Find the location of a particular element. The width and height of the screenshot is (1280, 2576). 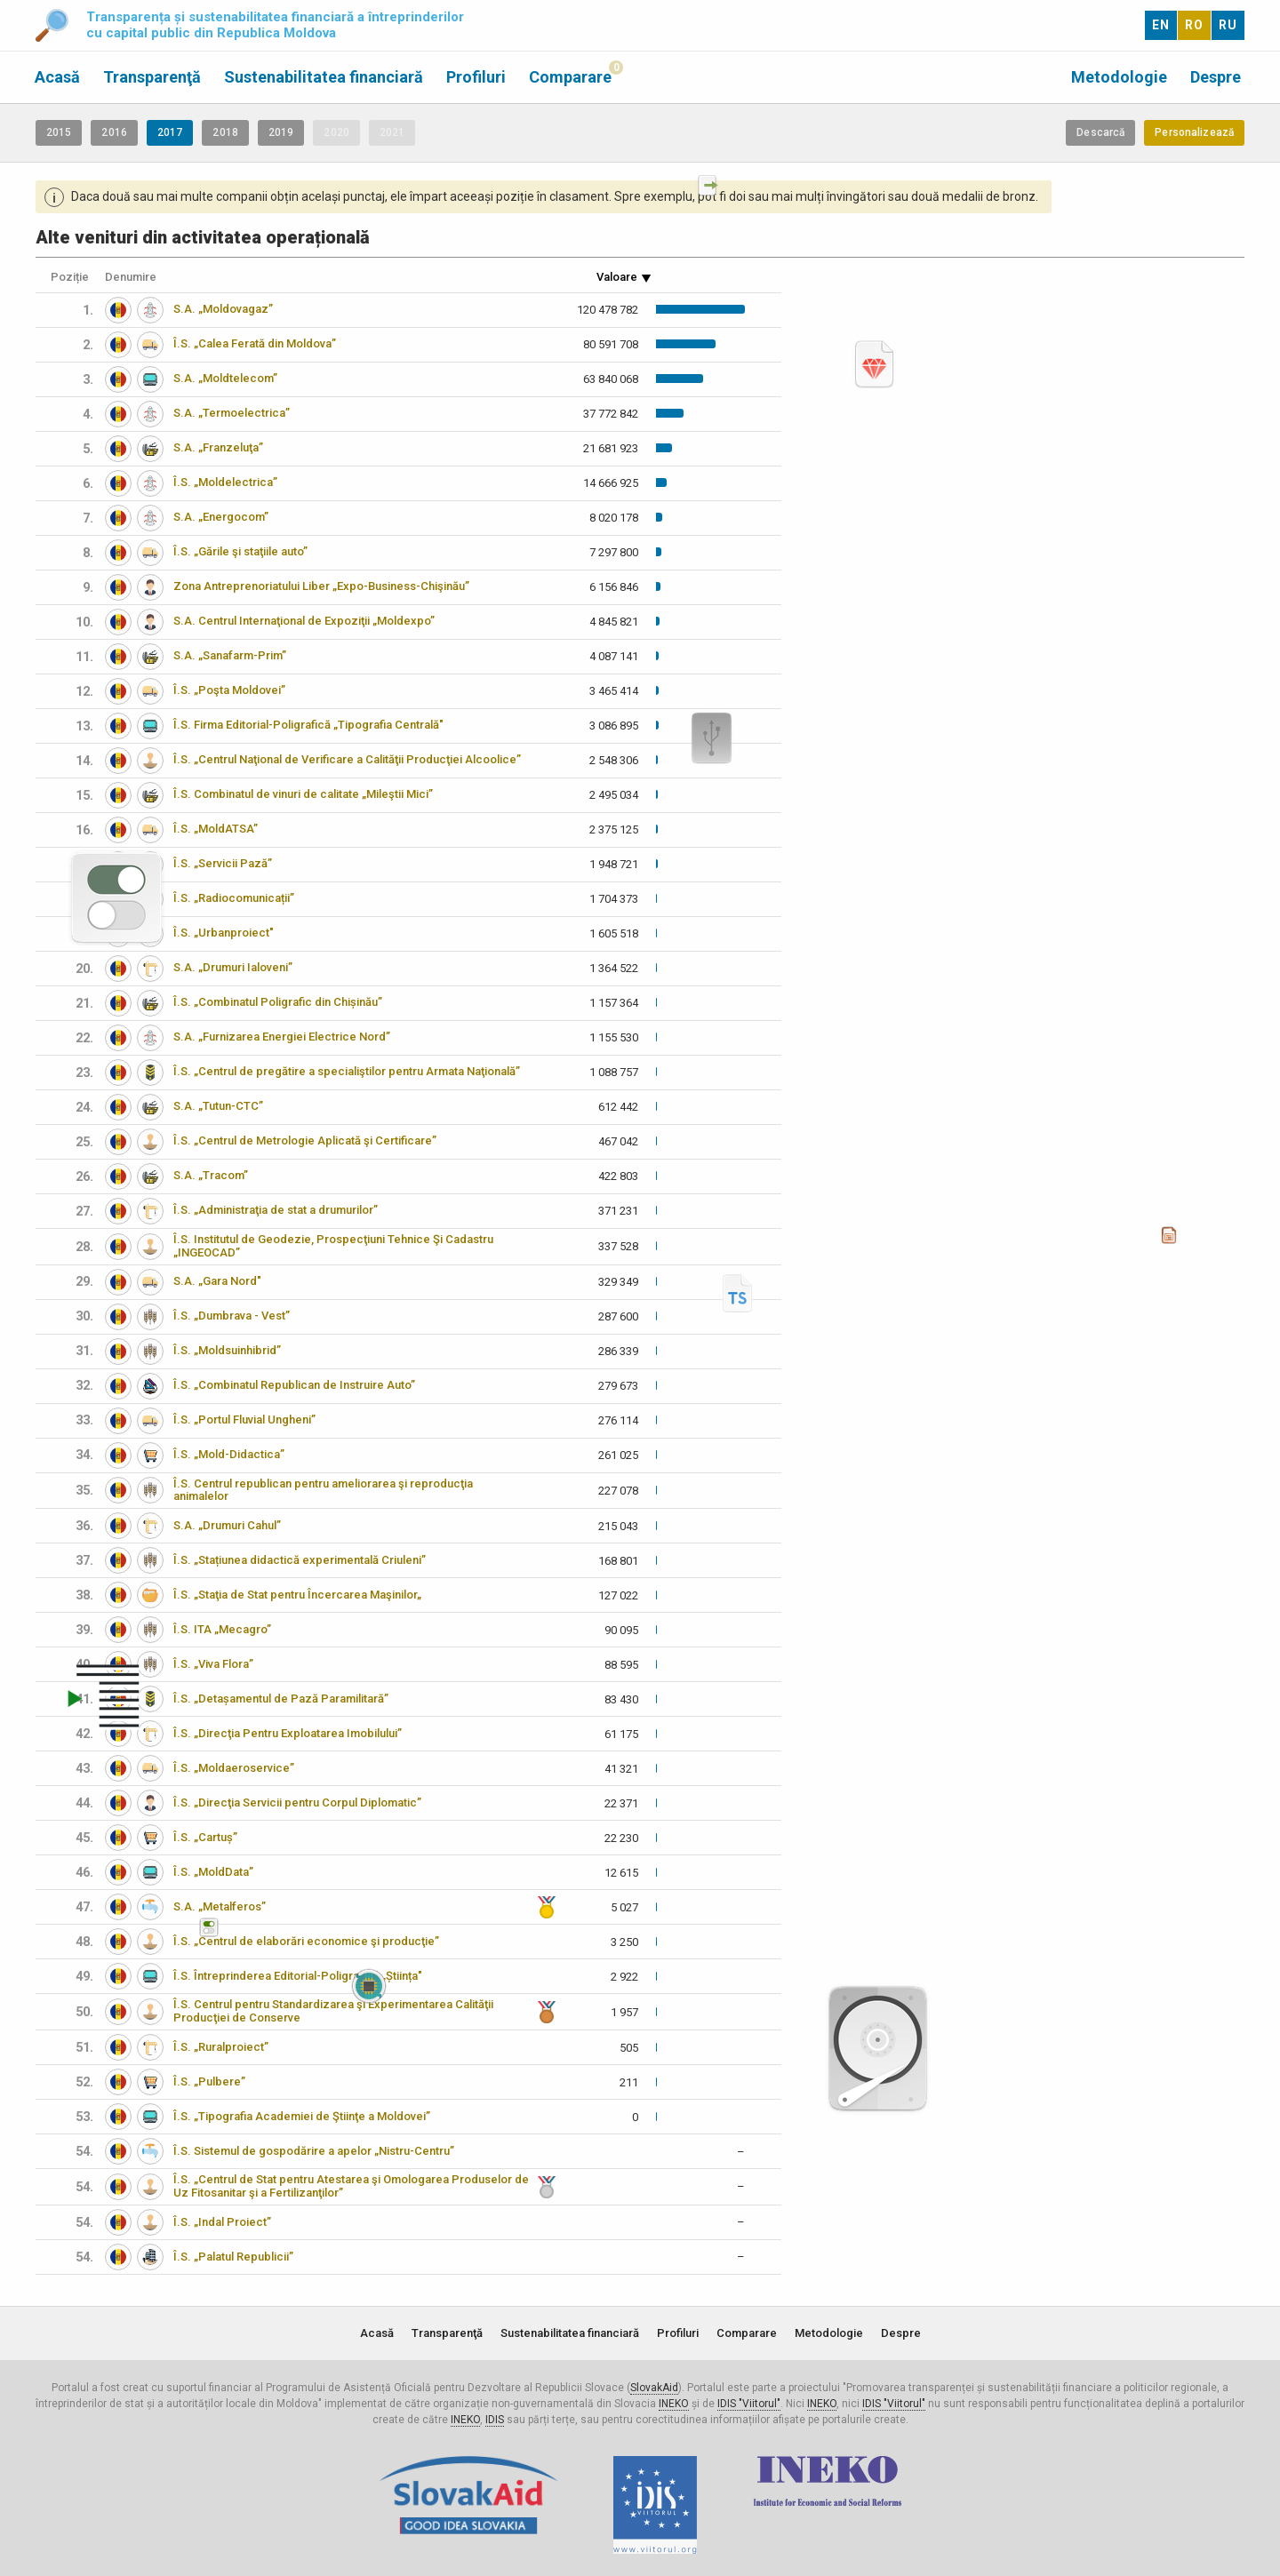

open gnome tweaks to customize desktop settings is located at coordinates (116, 897).